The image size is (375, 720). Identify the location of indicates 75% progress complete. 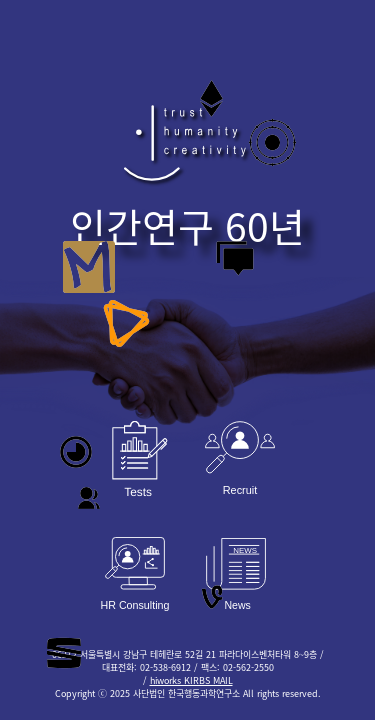
(76, 452).